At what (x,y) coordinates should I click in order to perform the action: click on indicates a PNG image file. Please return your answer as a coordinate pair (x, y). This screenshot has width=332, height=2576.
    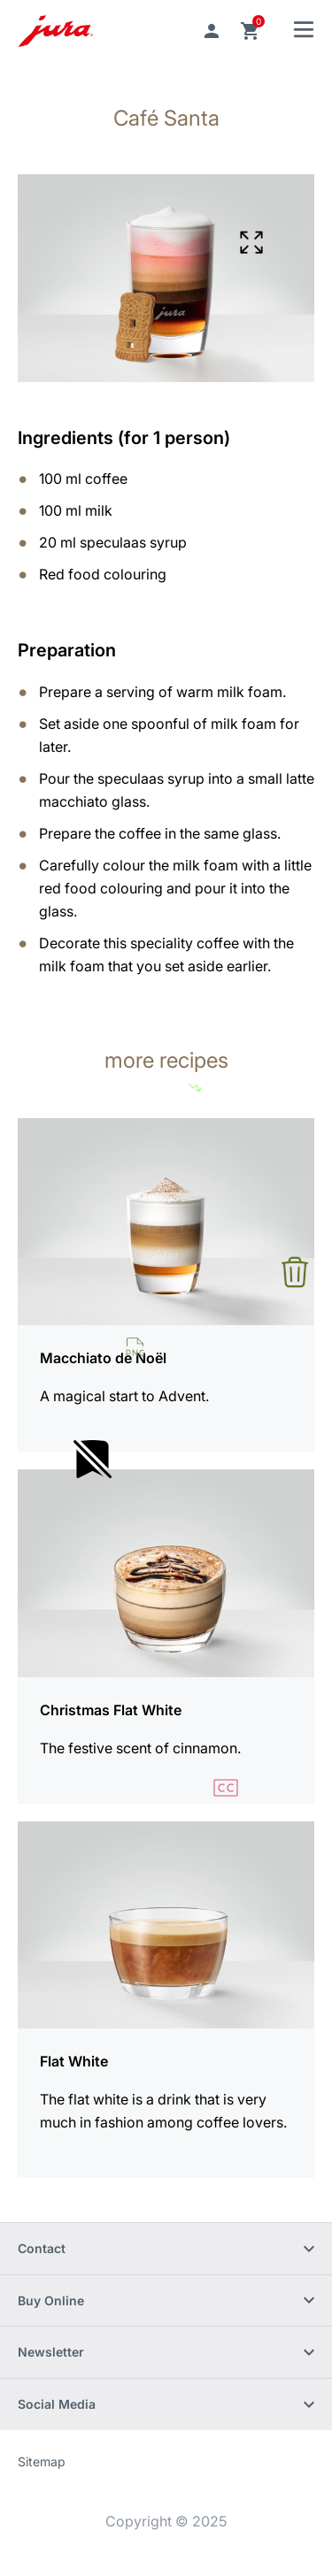
    Looking at the image, I should click on (135, 1347).